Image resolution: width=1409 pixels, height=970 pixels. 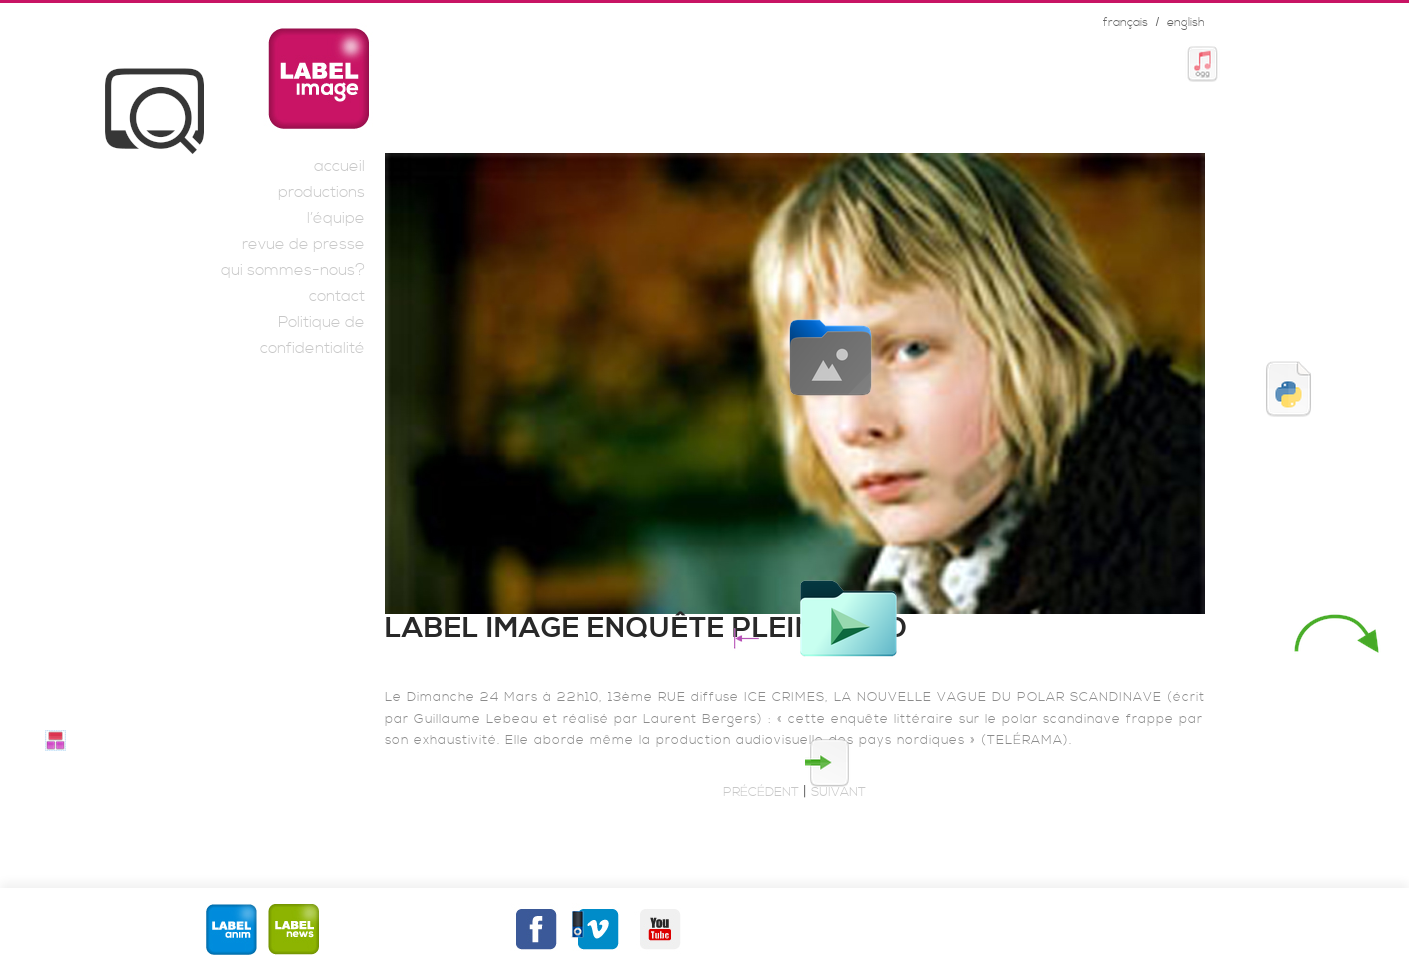 I want to click on select all items in the current view, so click(x=55, y=740).